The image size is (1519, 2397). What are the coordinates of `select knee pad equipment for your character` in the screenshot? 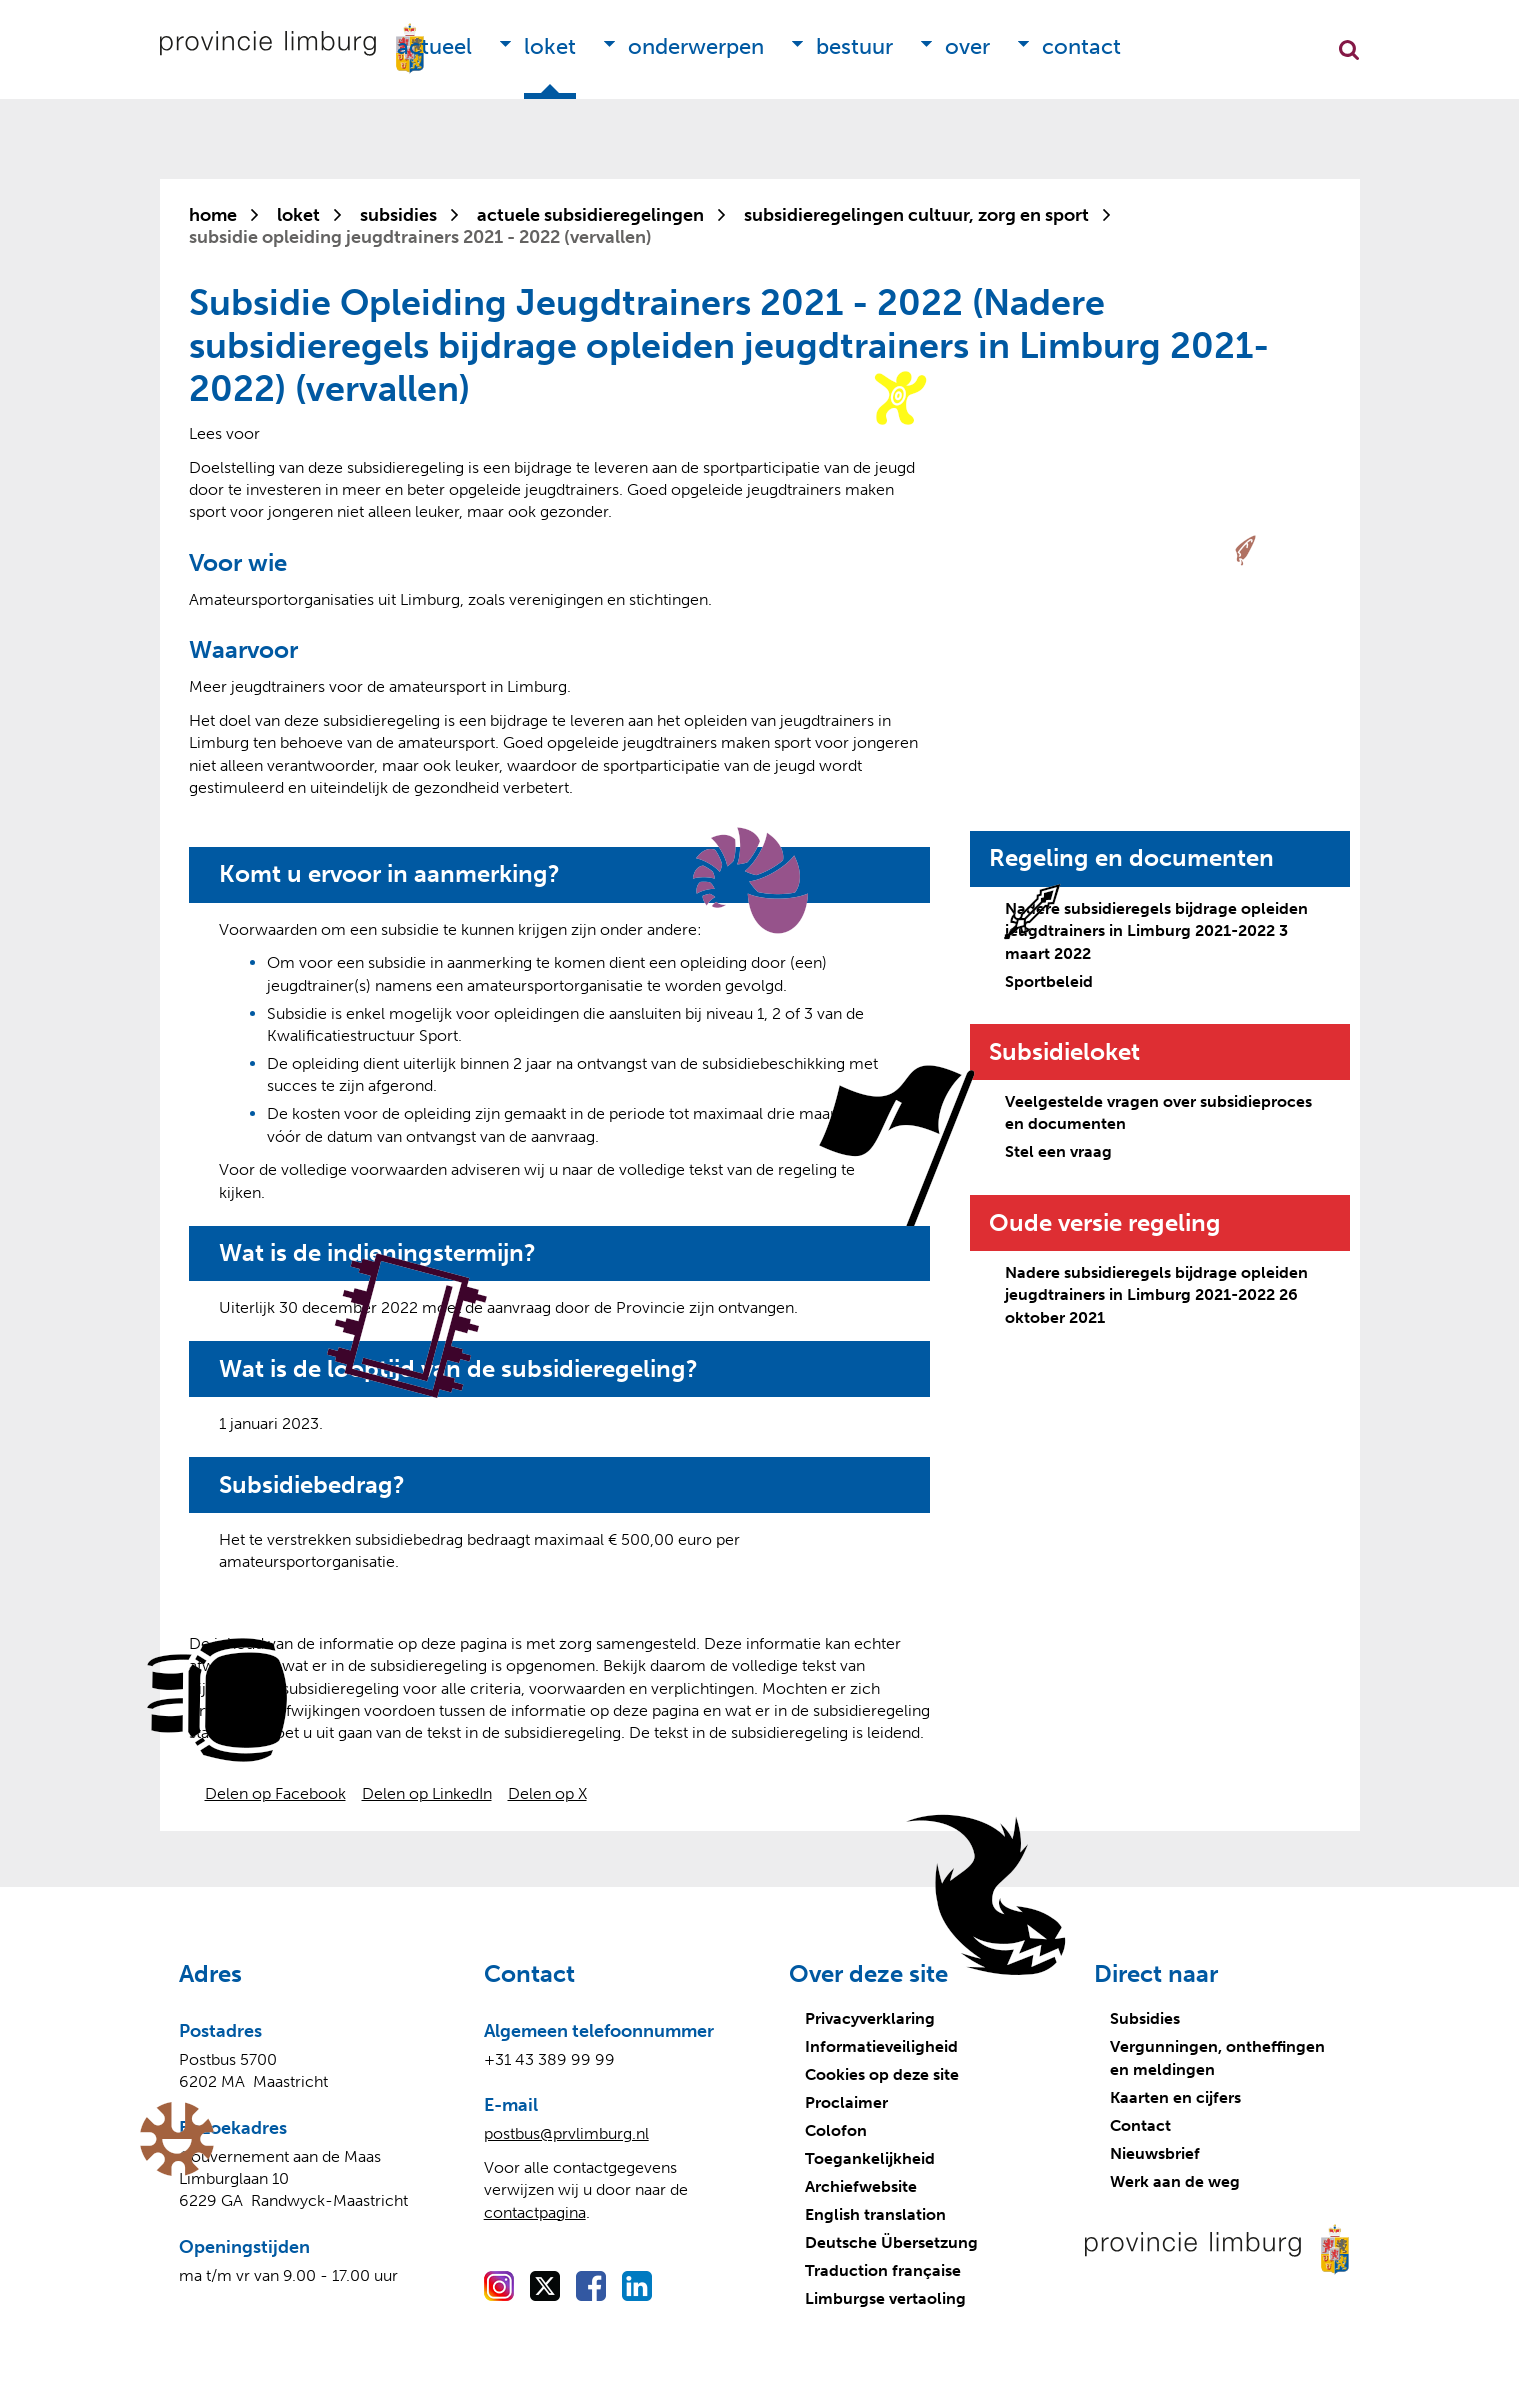 It's located at (217, 1700).